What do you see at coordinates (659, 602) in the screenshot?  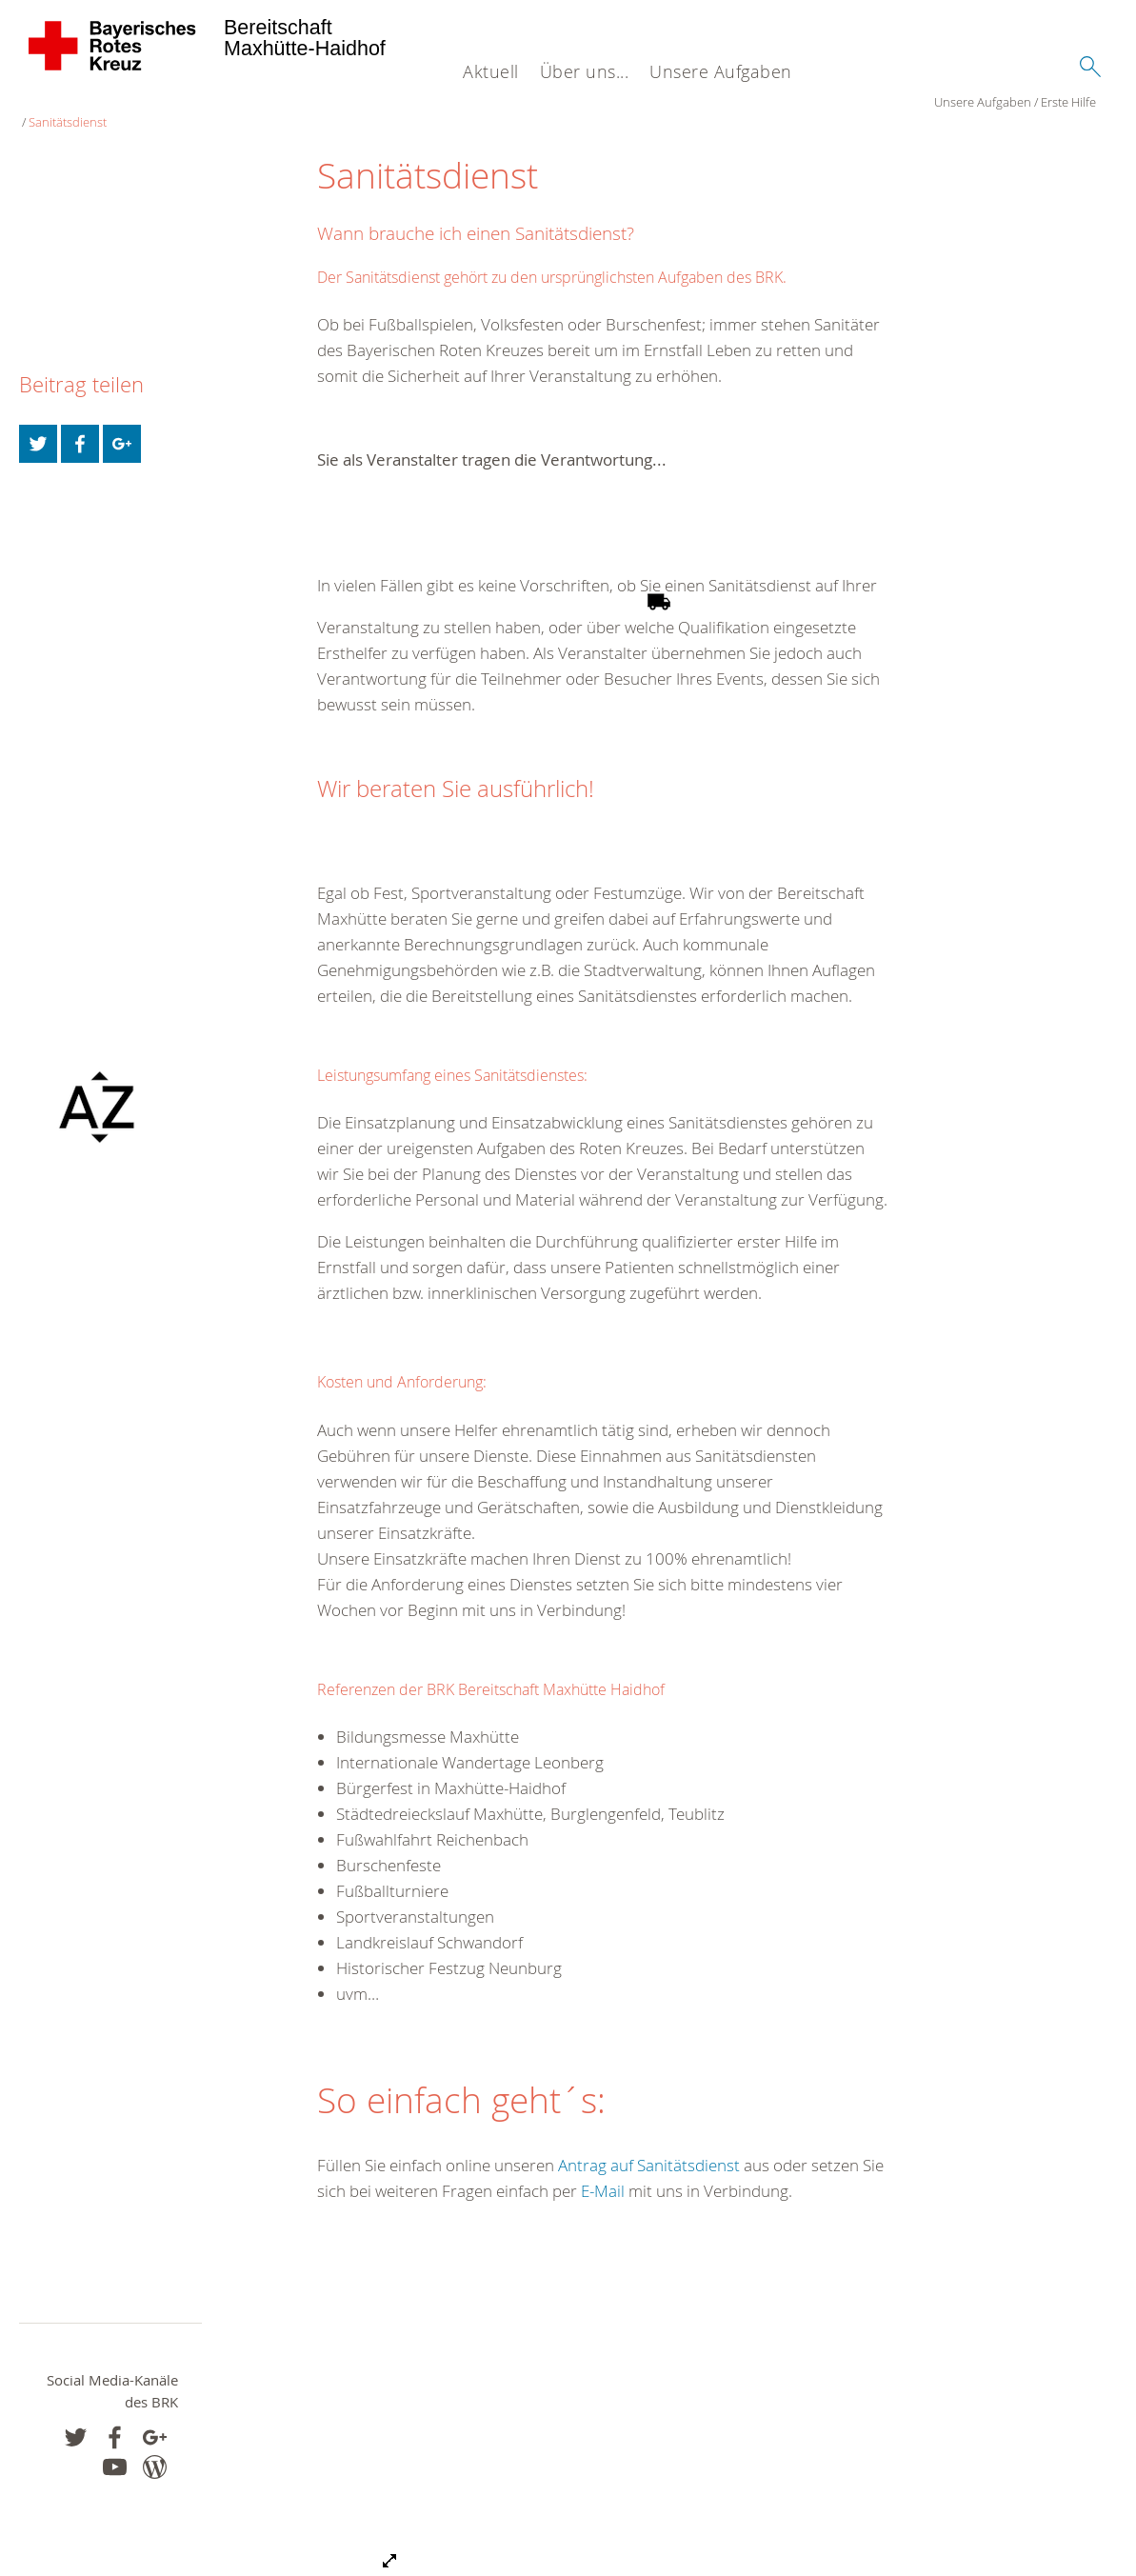 I see `track your delivery status` at bounding box center [659, 602].